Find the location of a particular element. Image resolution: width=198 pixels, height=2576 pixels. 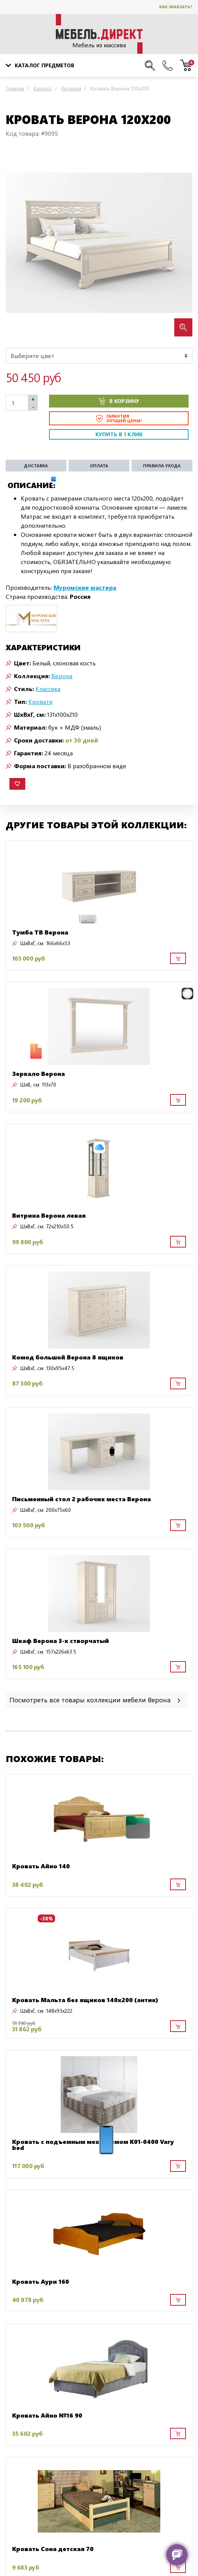

apple watch series 5 or 6 device icon is located at coordinates (112, 1451).